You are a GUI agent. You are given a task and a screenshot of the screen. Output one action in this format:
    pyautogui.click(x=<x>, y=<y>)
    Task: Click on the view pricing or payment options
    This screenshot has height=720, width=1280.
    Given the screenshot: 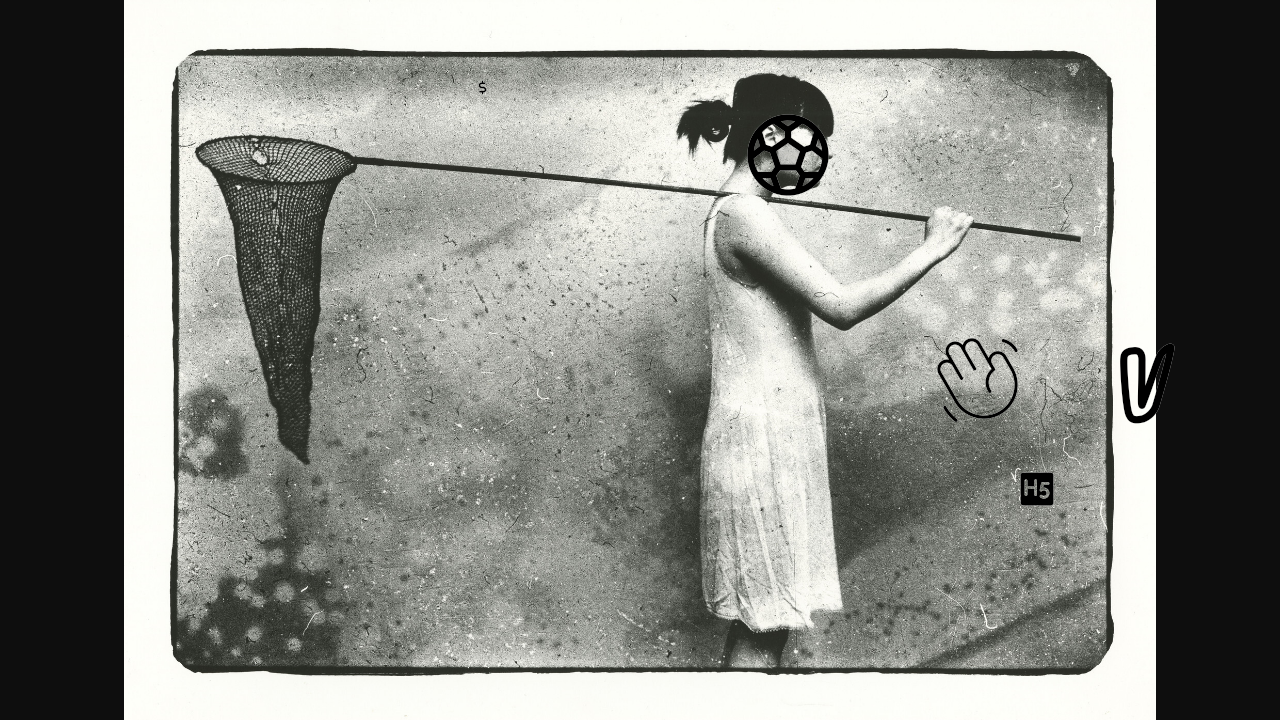 What is the action you would take?
    pyautogui.click(x=482, y=87)
    